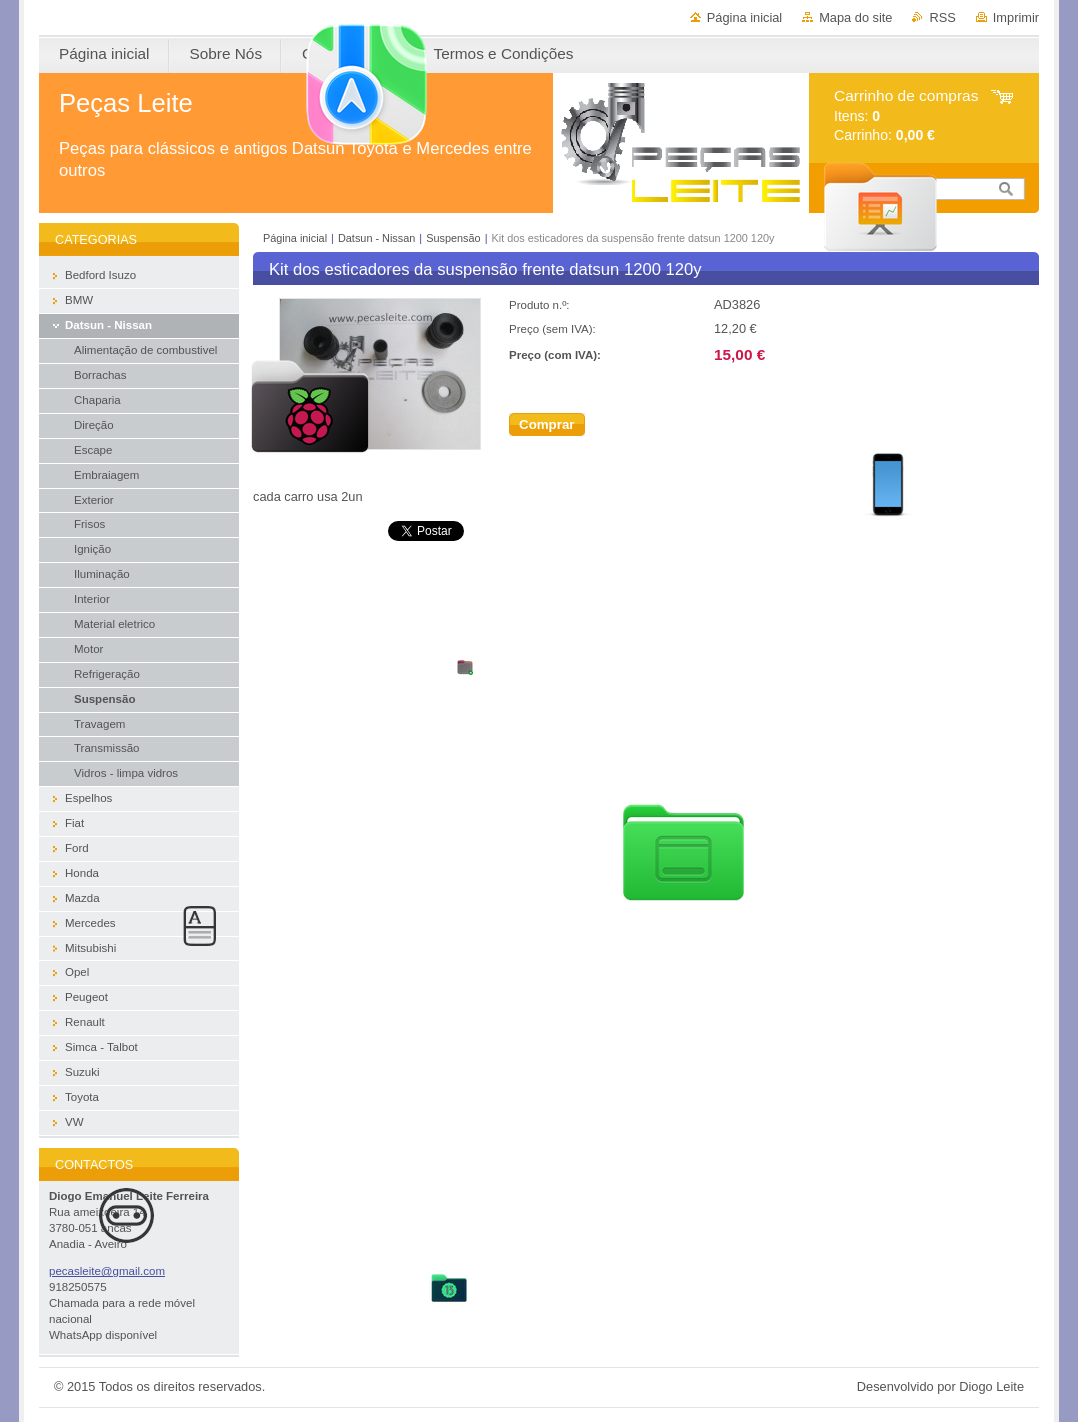 The image size is (1078, 1422). What do you see at coordinates (201, 926) in the screenshot?
I see `scan a document or image` at bounding box center [201, 926].